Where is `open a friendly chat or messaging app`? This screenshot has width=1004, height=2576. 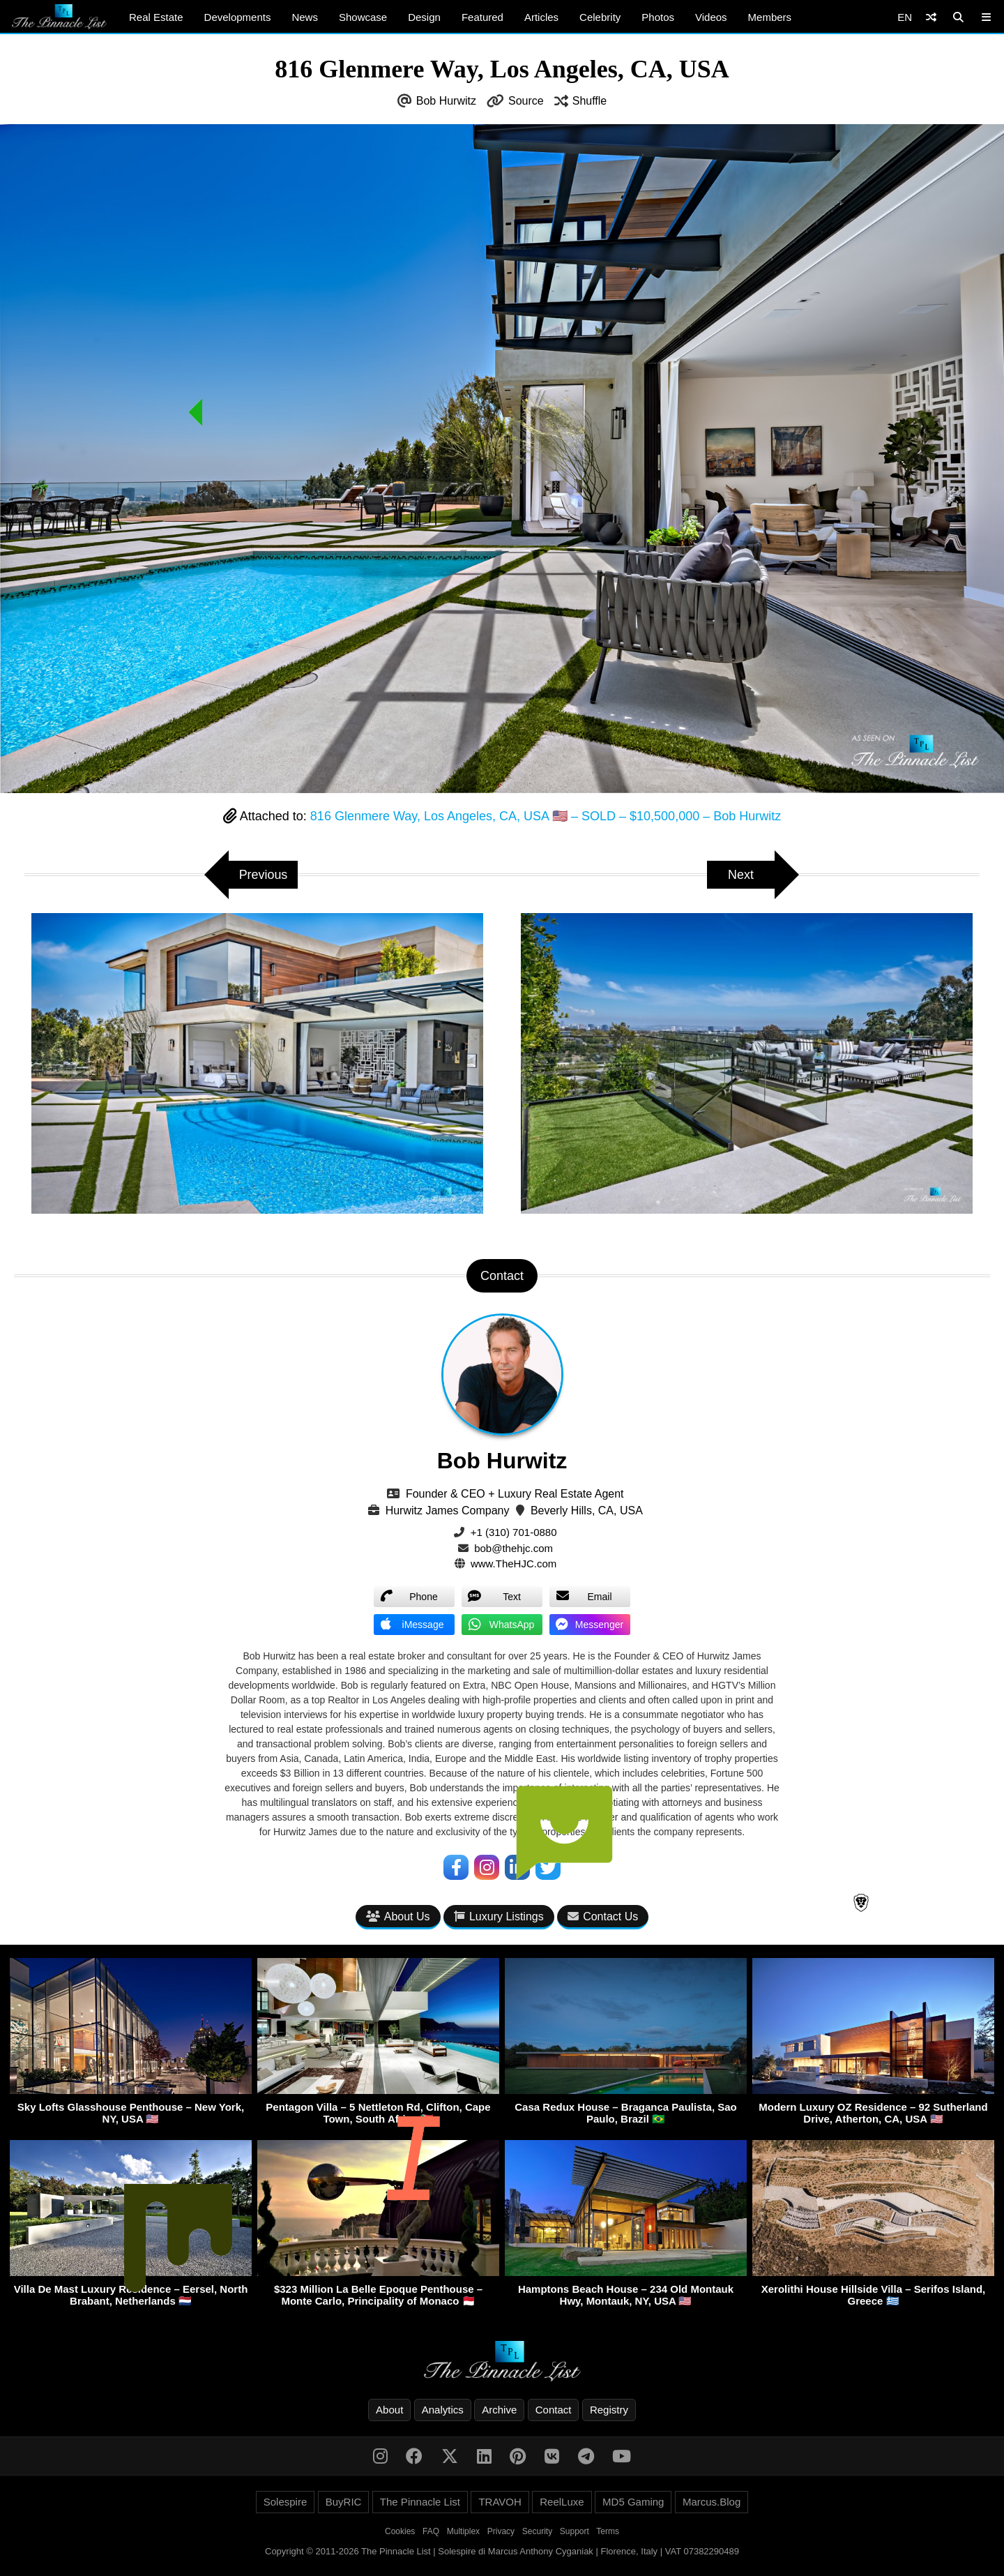
open a friendly chat or messaging app is located at coordinates (564, 1829).